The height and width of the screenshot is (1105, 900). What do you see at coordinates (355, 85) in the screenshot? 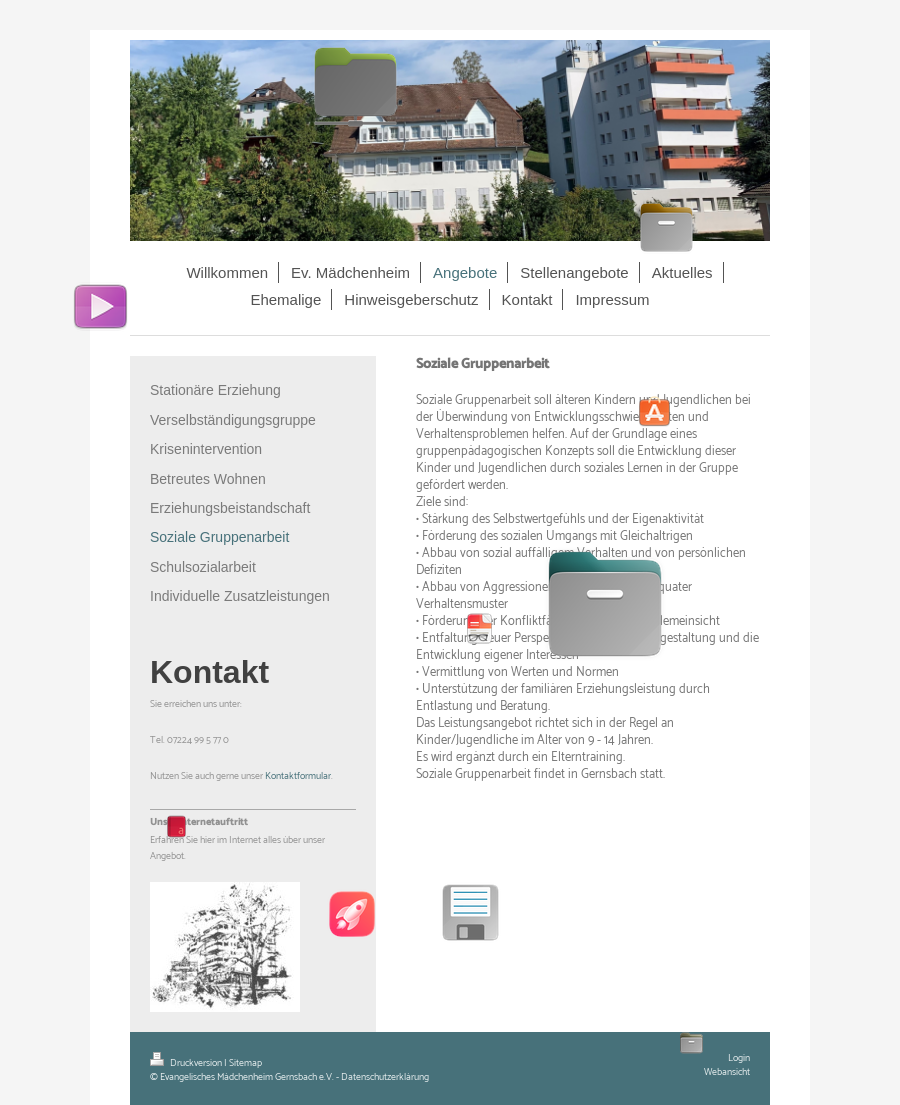
I see `access a remote or network folder` at bounding box center [355, 85].